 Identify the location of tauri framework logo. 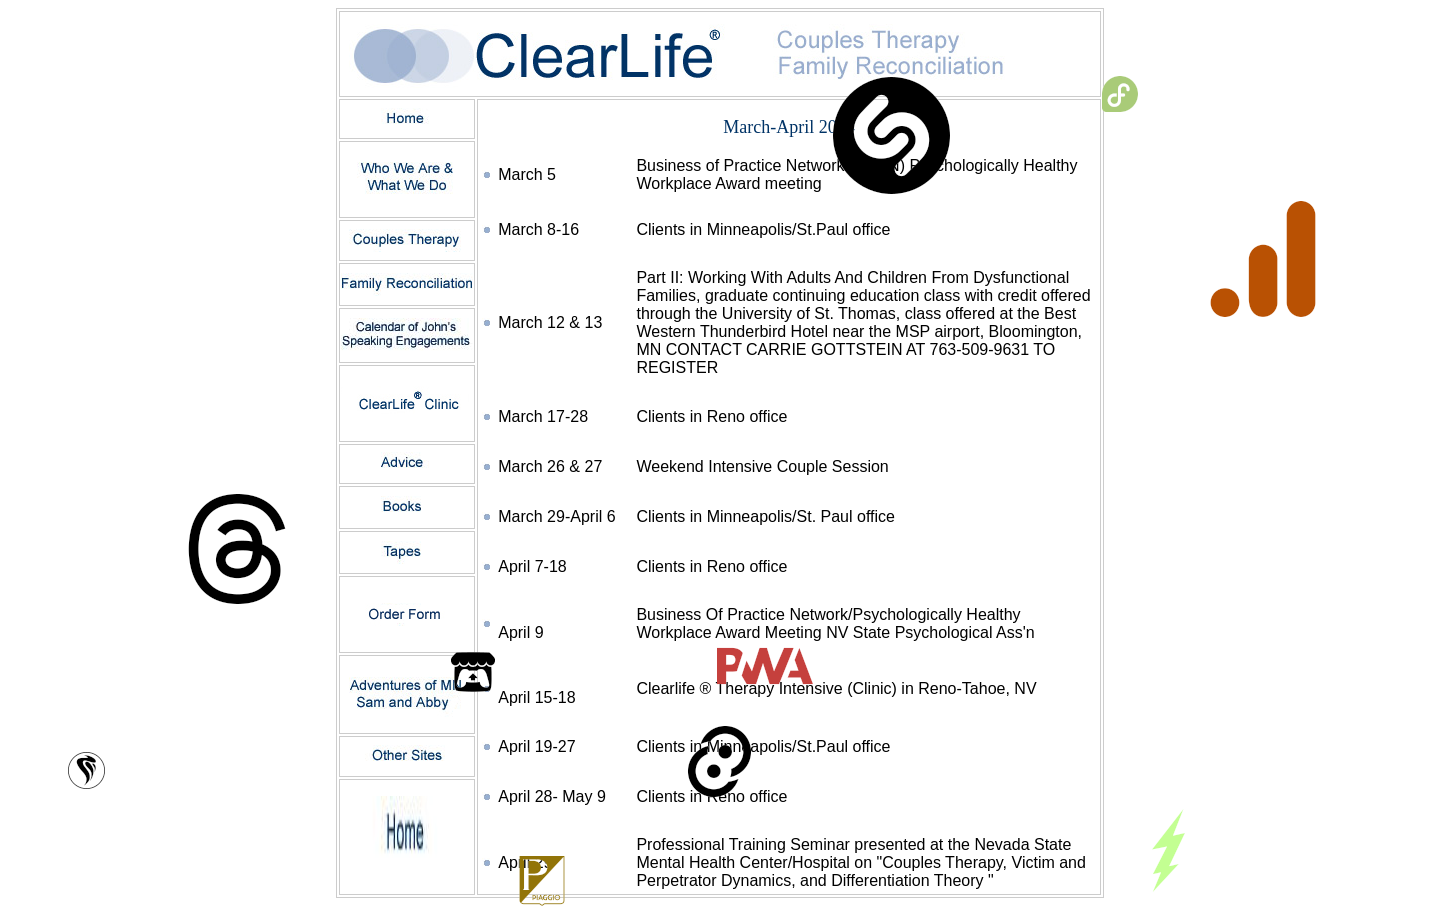
(719, 761).